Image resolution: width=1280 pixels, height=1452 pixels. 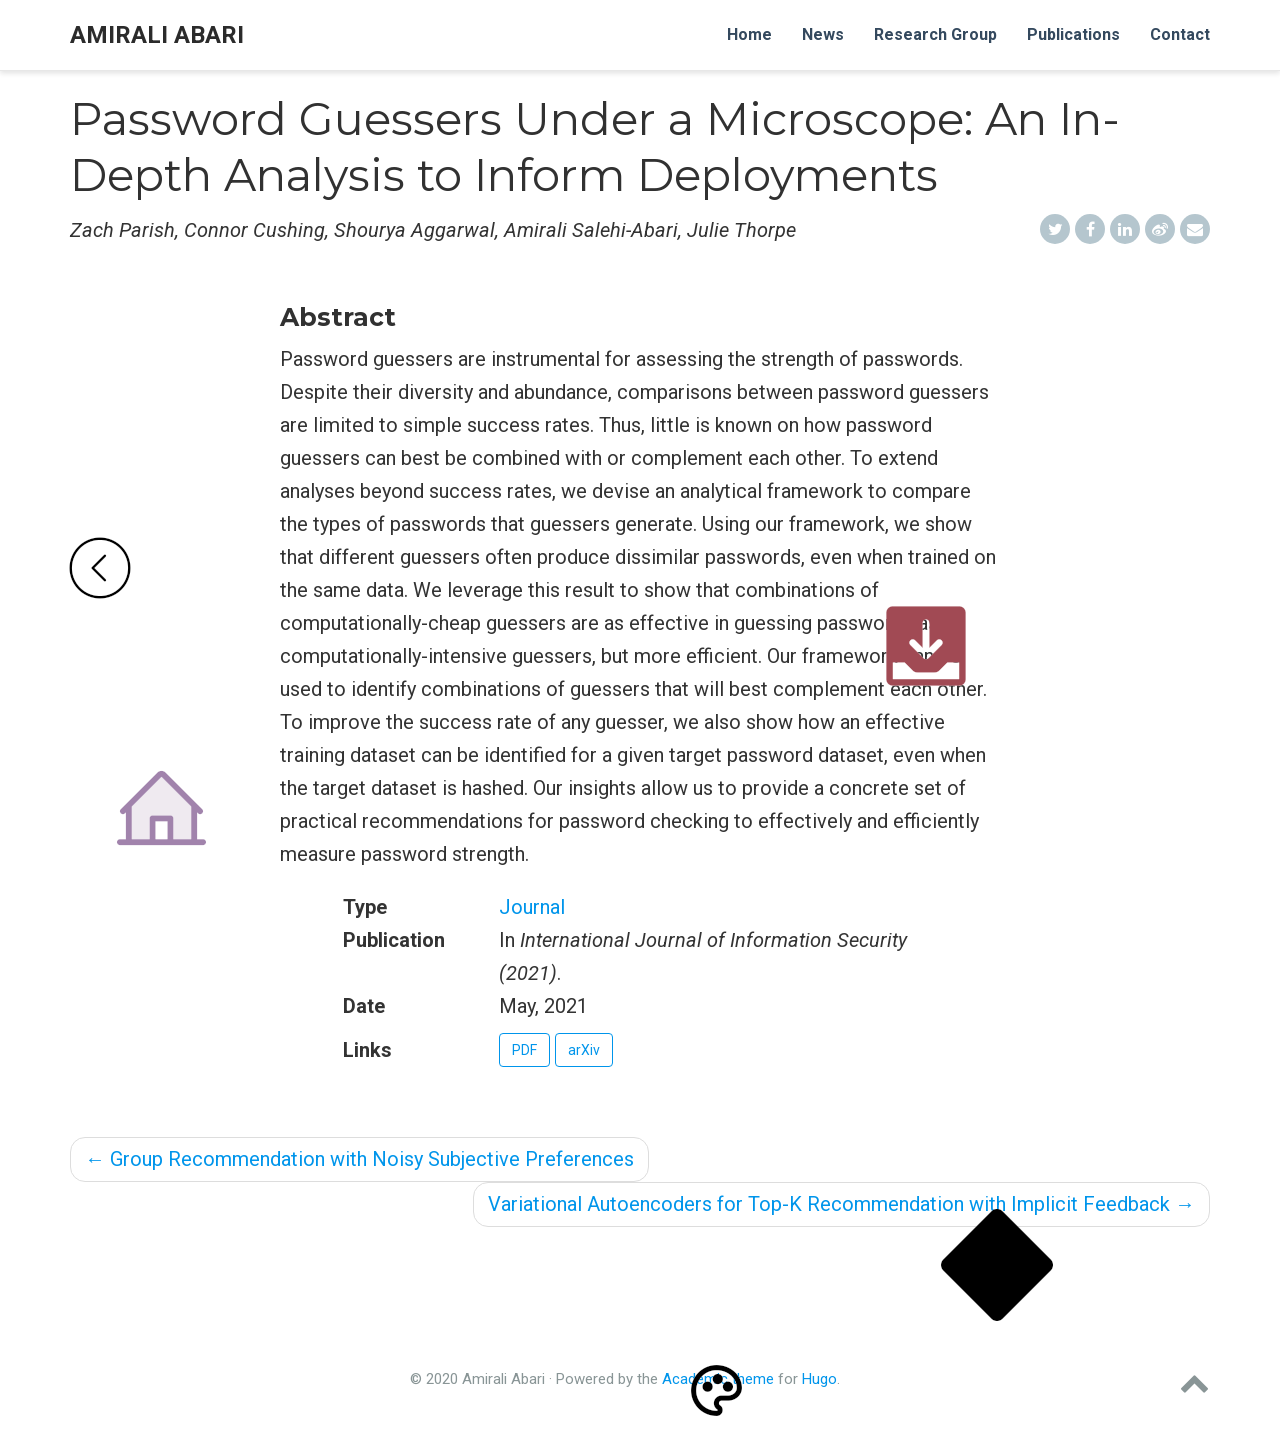 What do you see at coordinates (997, 1265) in the screenshot?
I see `indicates premium or luxury status` at bounding box center [997, 1265].